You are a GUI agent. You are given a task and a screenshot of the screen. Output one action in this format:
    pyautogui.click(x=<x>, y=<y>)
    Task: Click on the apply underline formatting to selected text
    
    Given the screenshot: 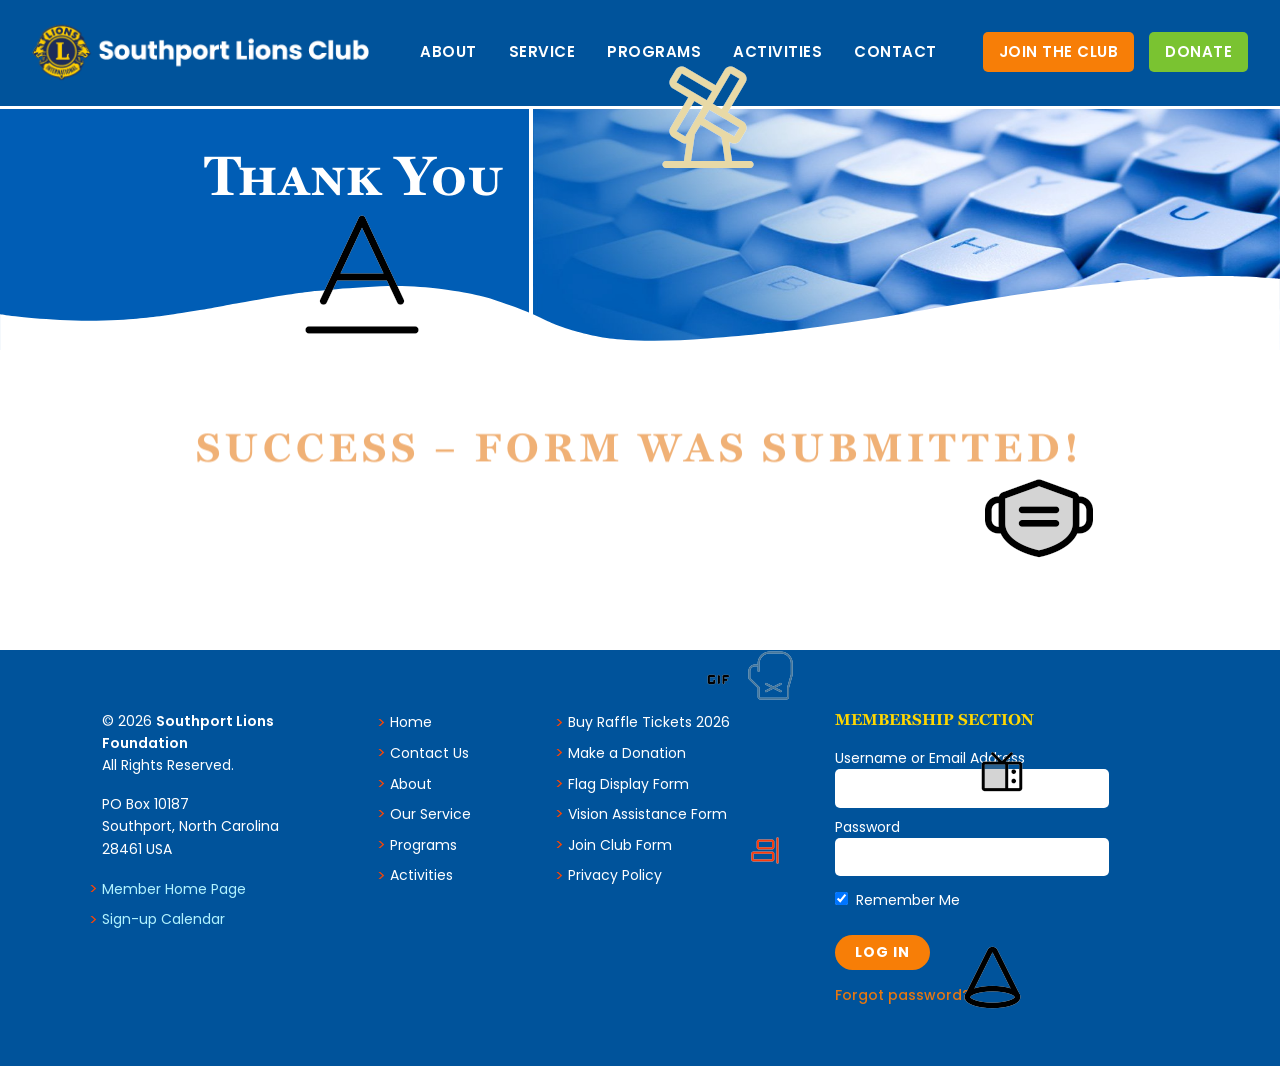 What is the action you would take?
    pyautogui.click(x=362, y=277)
    